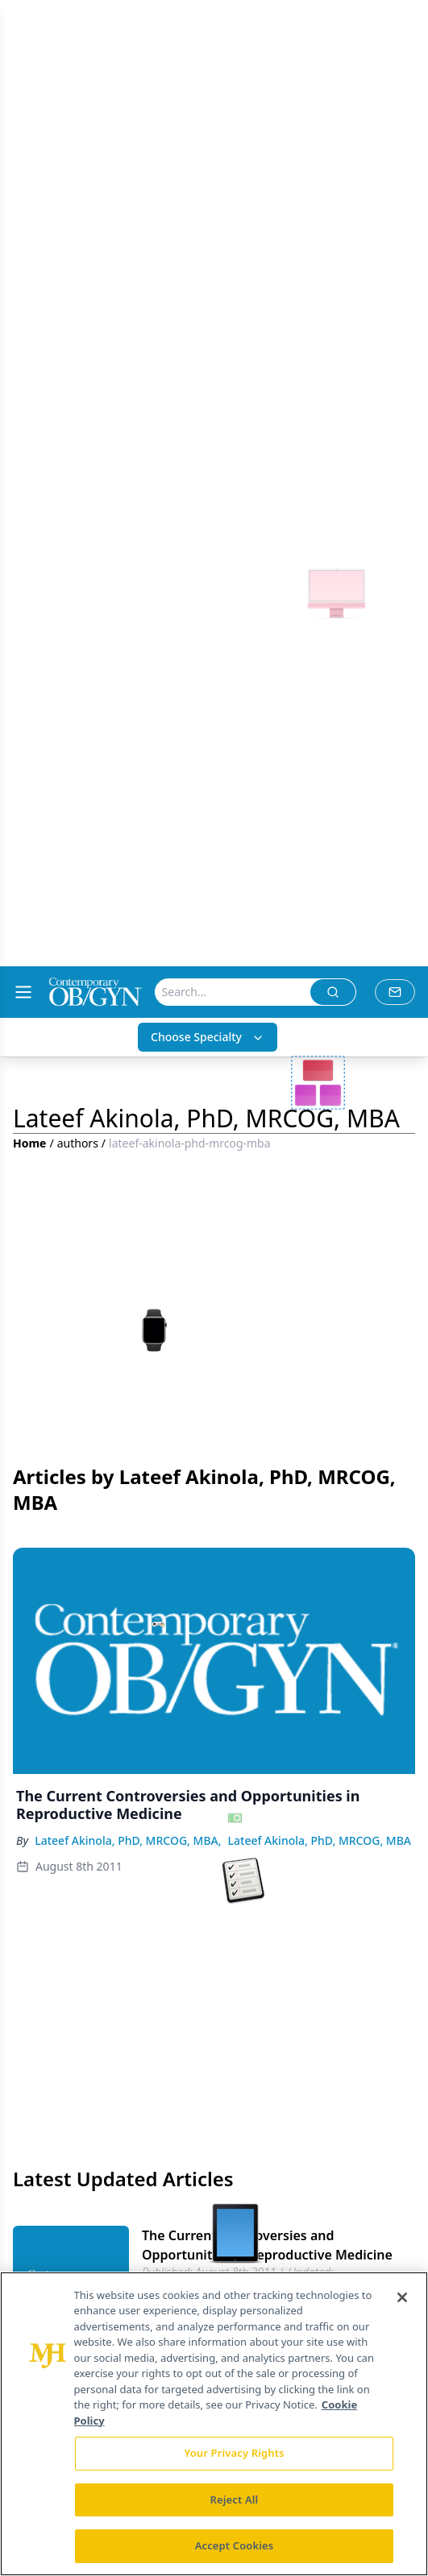 This screenshot has height=2576, width=428. Describe the element at coordinates (336, 592) in the screenshot. I see `indicates this mac in system preferences or finder` at that location.